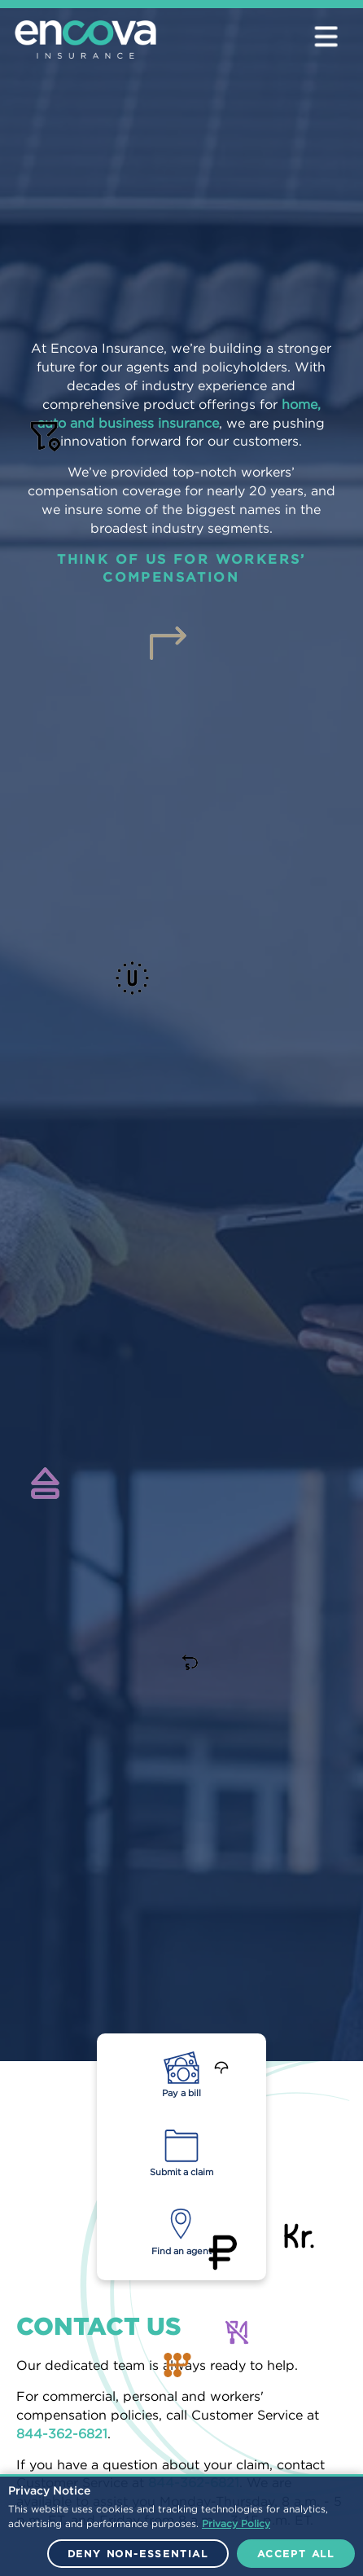  I want to click on eject media or disc from player, so click(45, 1483).